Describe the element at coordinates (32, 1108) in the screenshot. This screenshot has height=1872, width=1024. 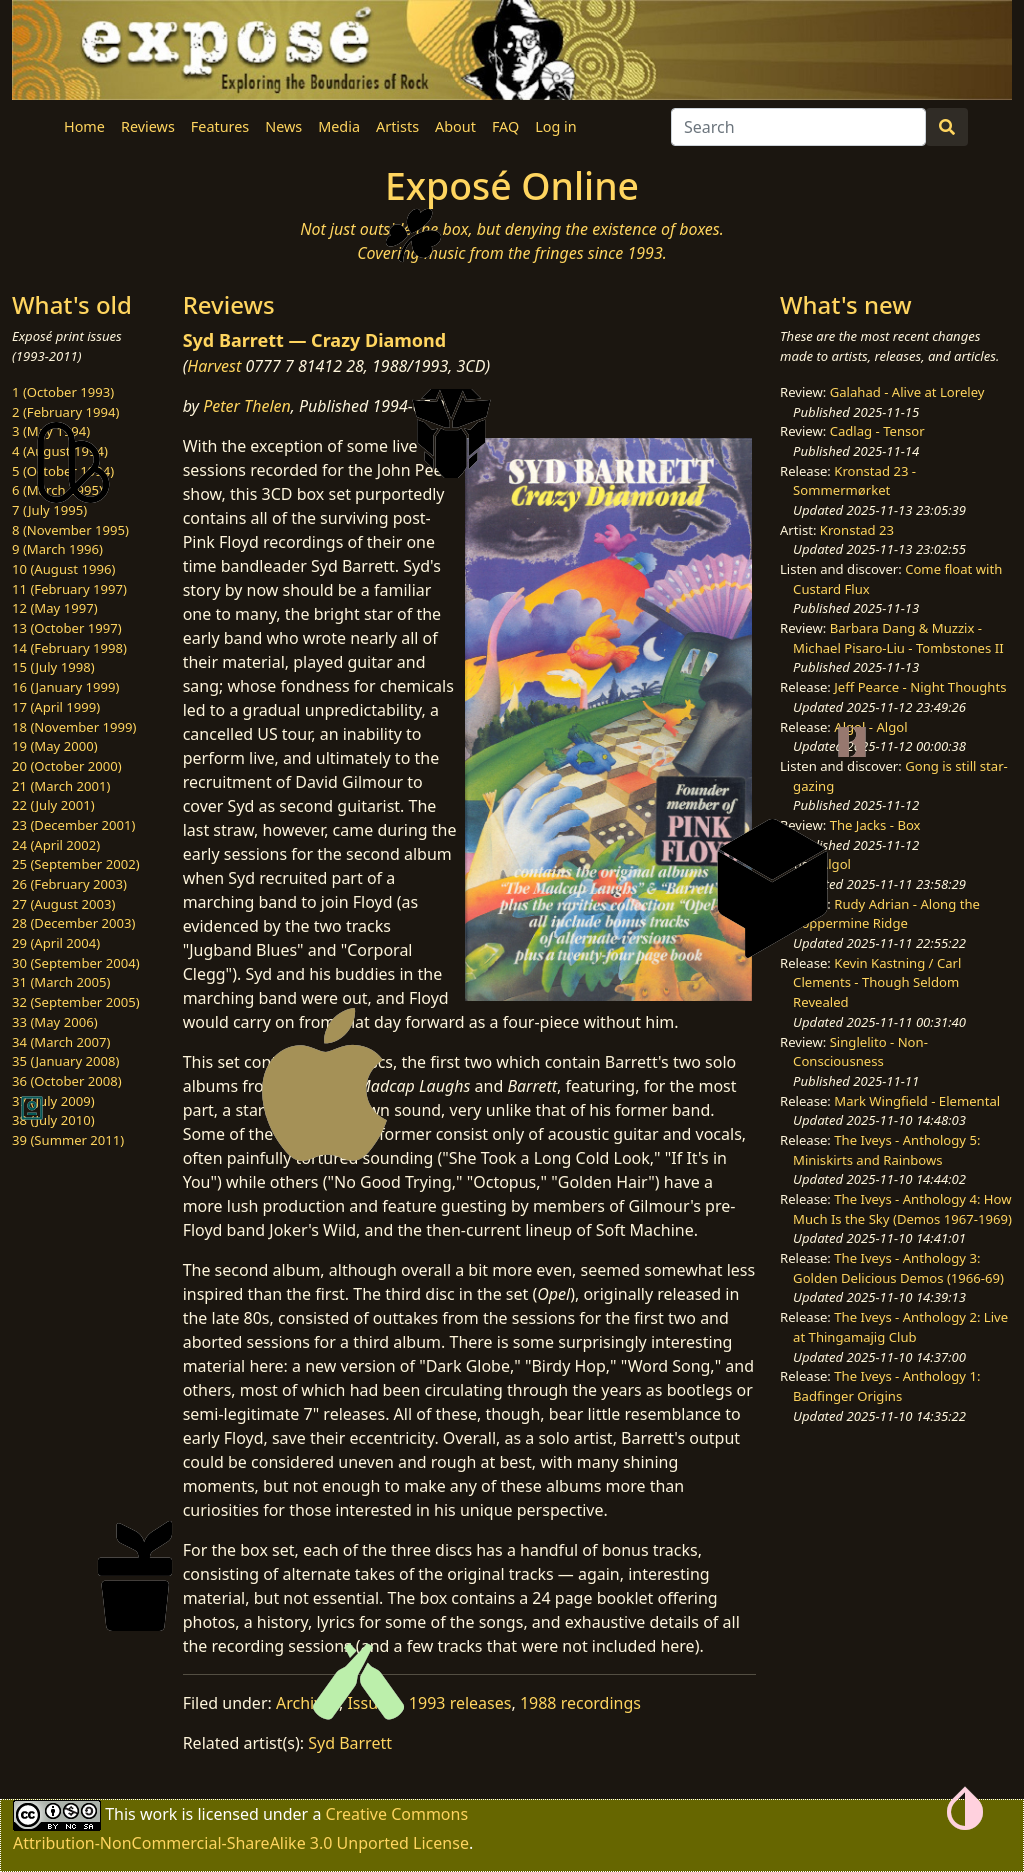
I see `view passport or travel document details` at that location.